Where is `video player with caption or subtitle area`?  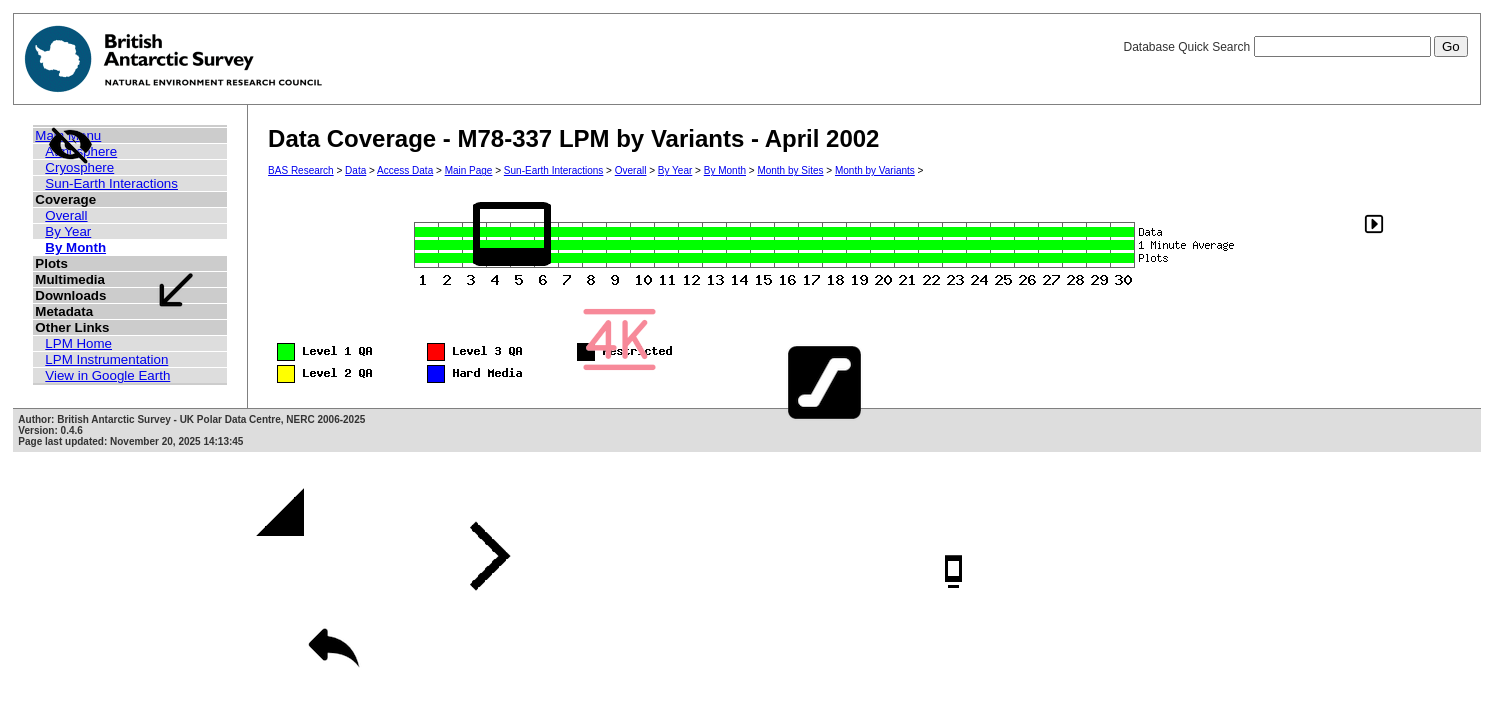
video player with caption or subtitle area is located at coordinates (512, 234).